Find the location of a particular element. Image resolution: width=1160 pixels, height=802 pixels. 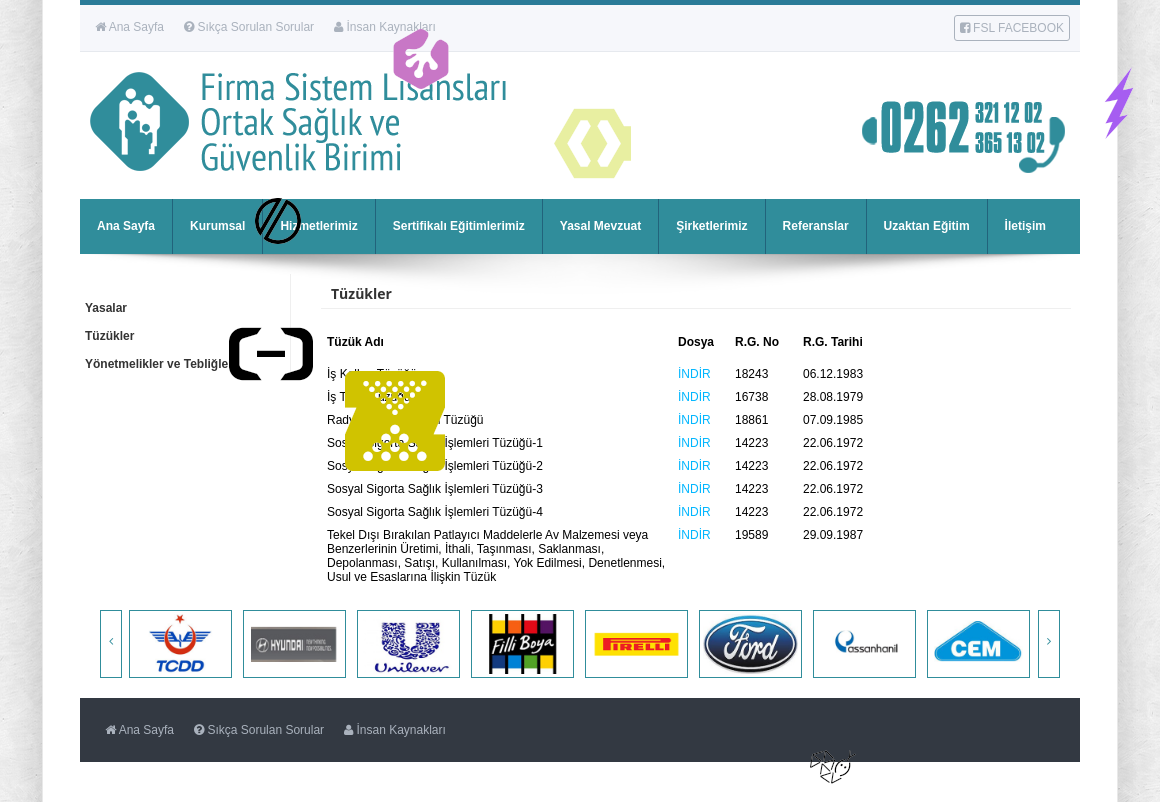

openzfs file system branding logo is located at coordinates (395, 421).